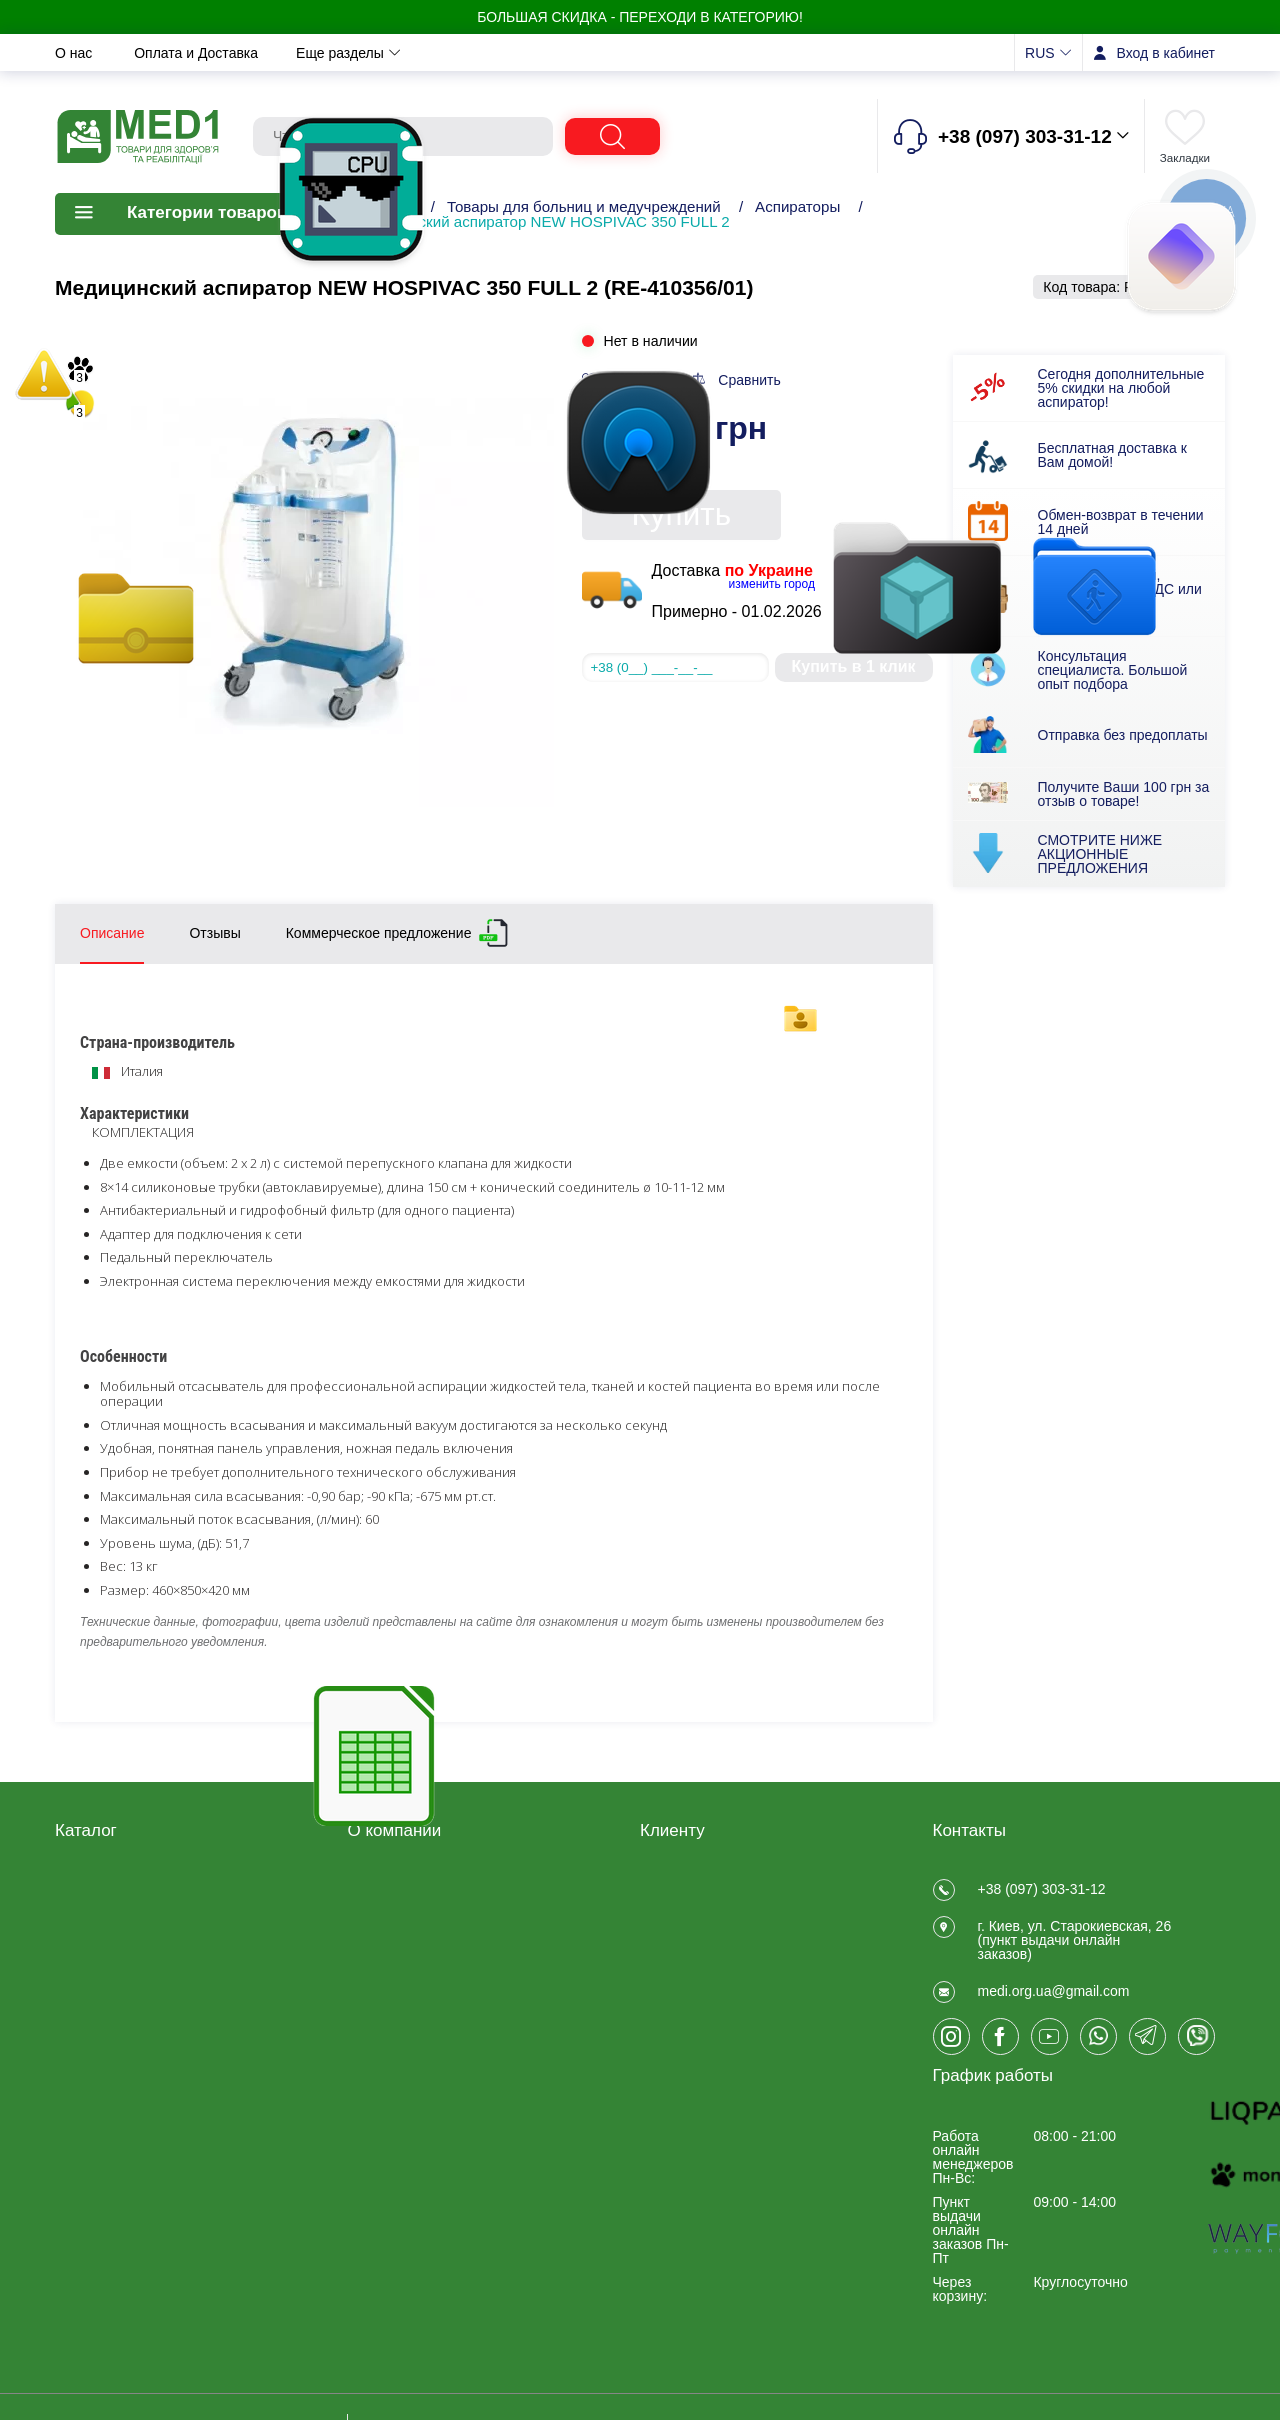 The width and height of the screenshot is (1280, 2420). What do you see at coordinates (351, 189) in the screenshot?
I see `open GPU Screen Recorder application` at bounding box center [351, 189].